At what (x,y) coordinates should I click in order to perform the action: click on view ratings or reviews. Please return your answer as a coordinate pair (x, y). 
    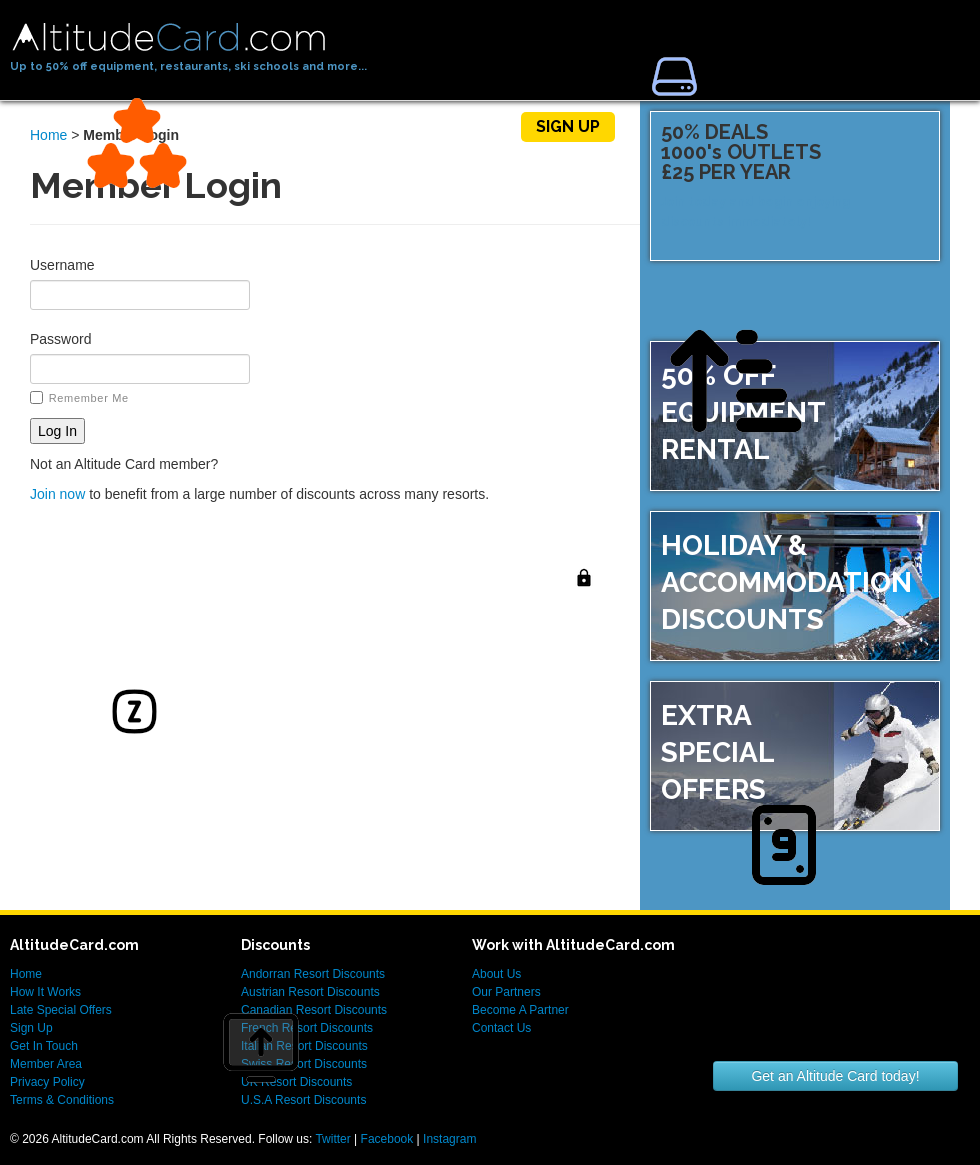
    Looking at the image, I should click on (137, 143).